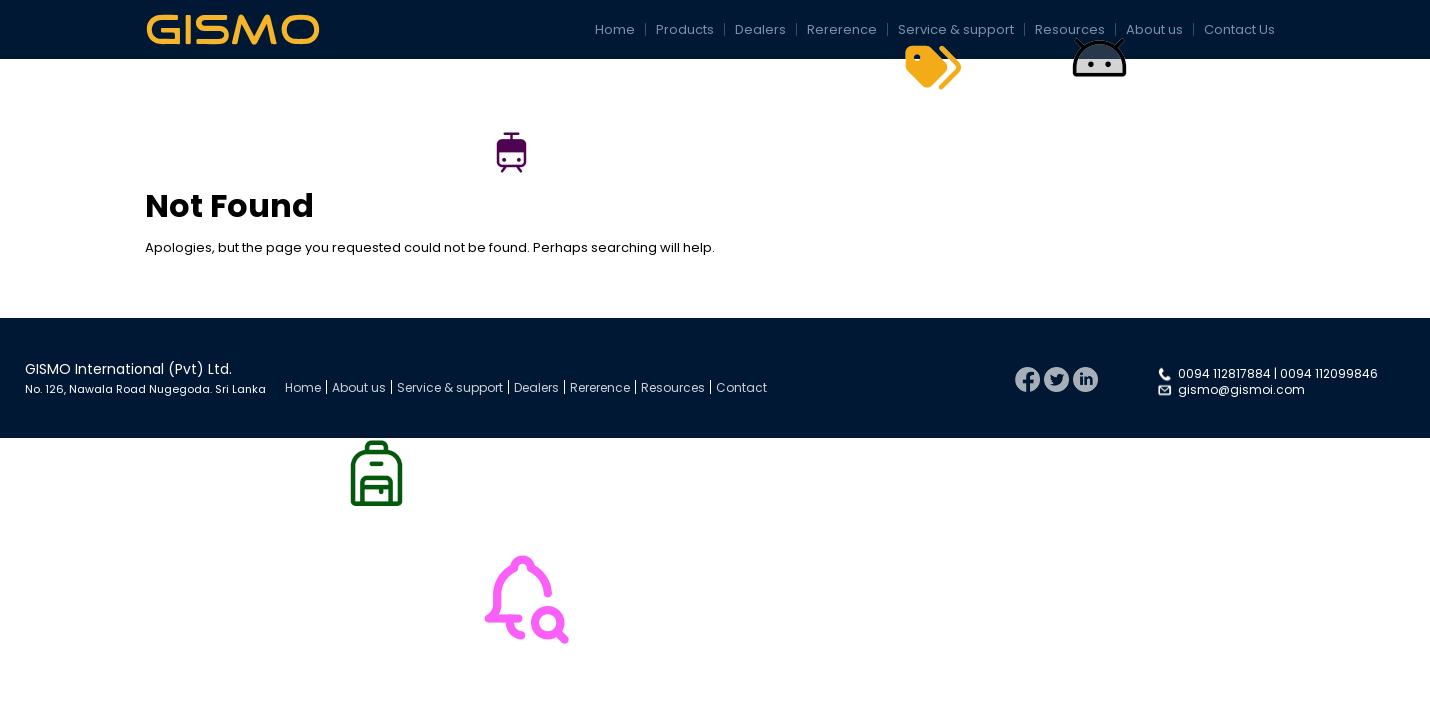  I want to click on access your inventory or stored items, so click(376, 475).